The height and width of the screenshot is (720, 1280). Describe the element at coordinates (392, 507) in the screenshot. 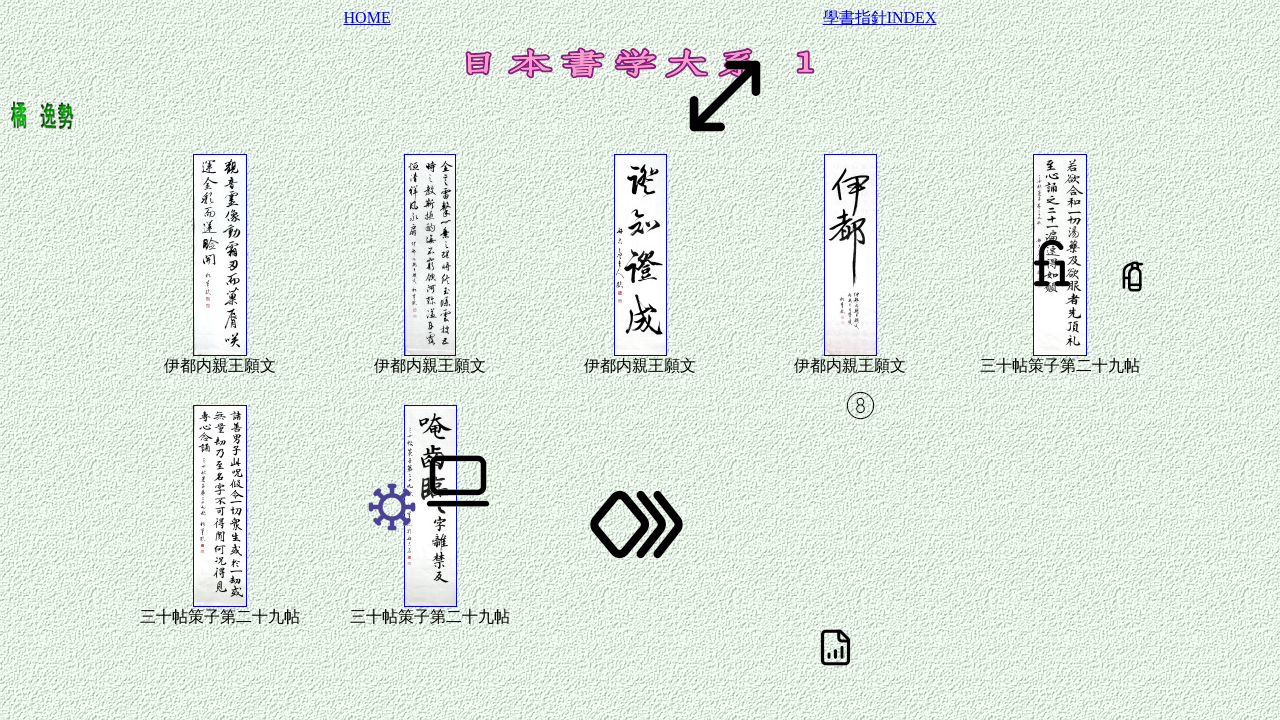

I see `indicates virus or malware detected` at that location.